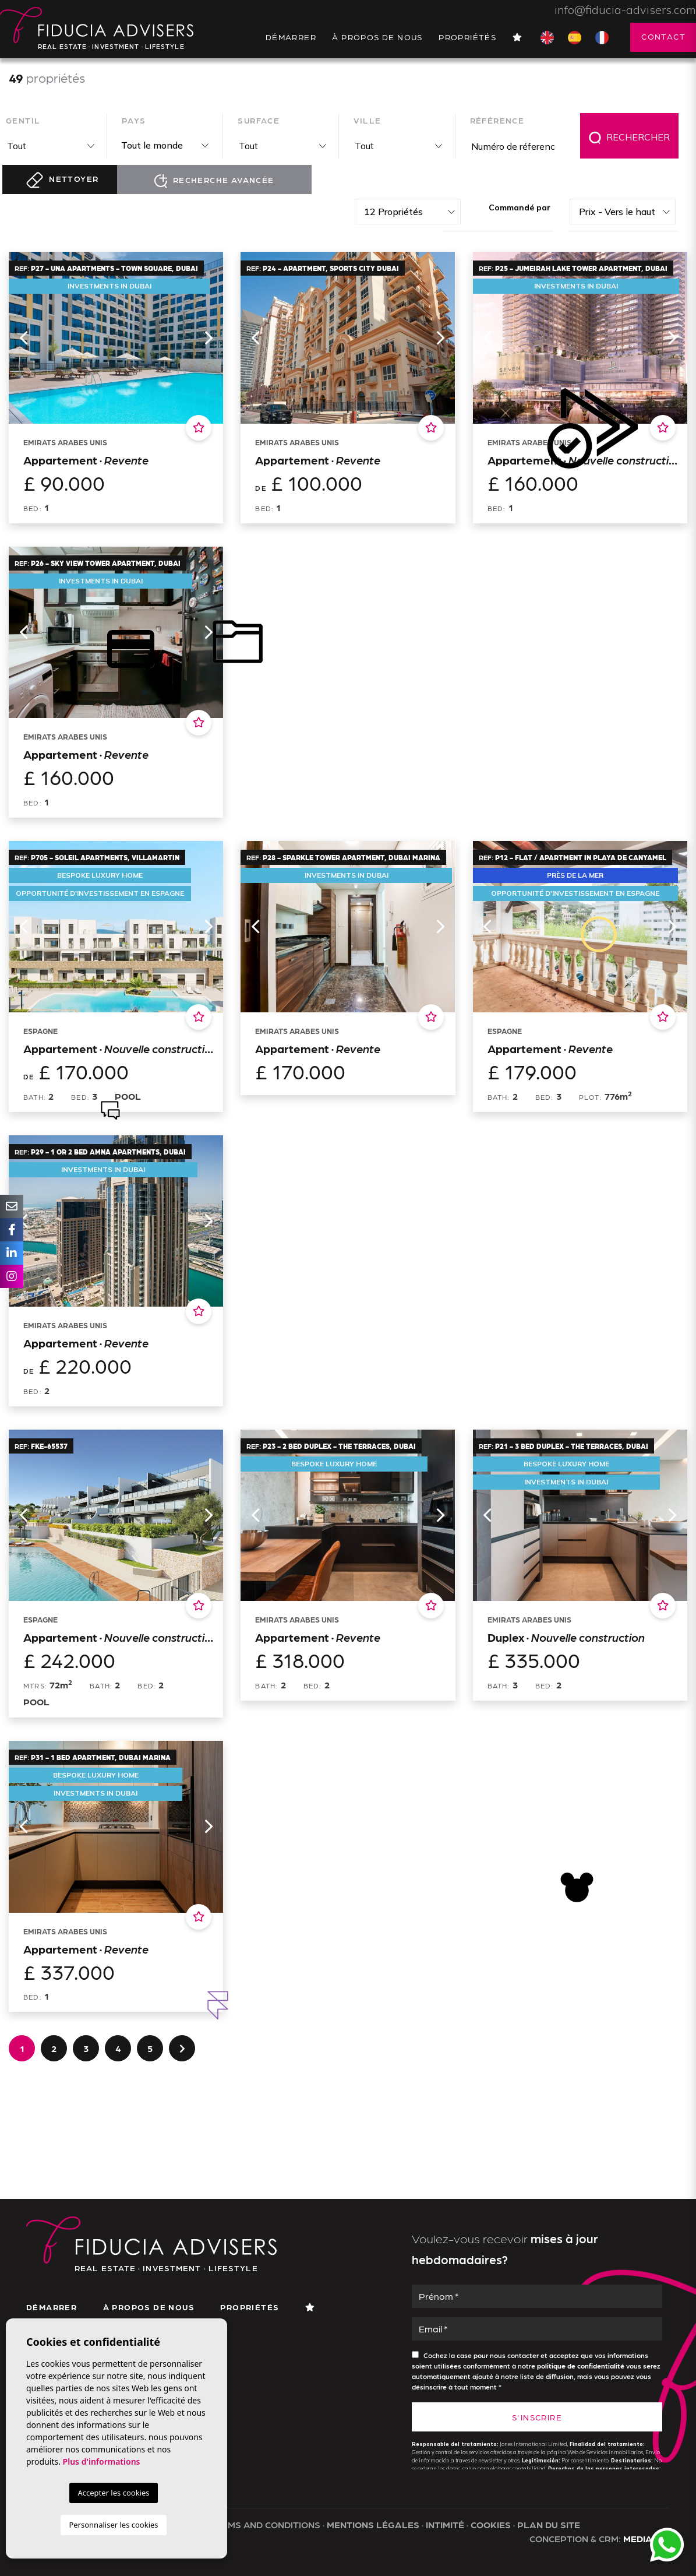 The width and height of the screenshot is (696, 2576). What do you see at coordinates (238, 642) in the screenshot?
I see `open file folder` at bounding box center [238, 642].